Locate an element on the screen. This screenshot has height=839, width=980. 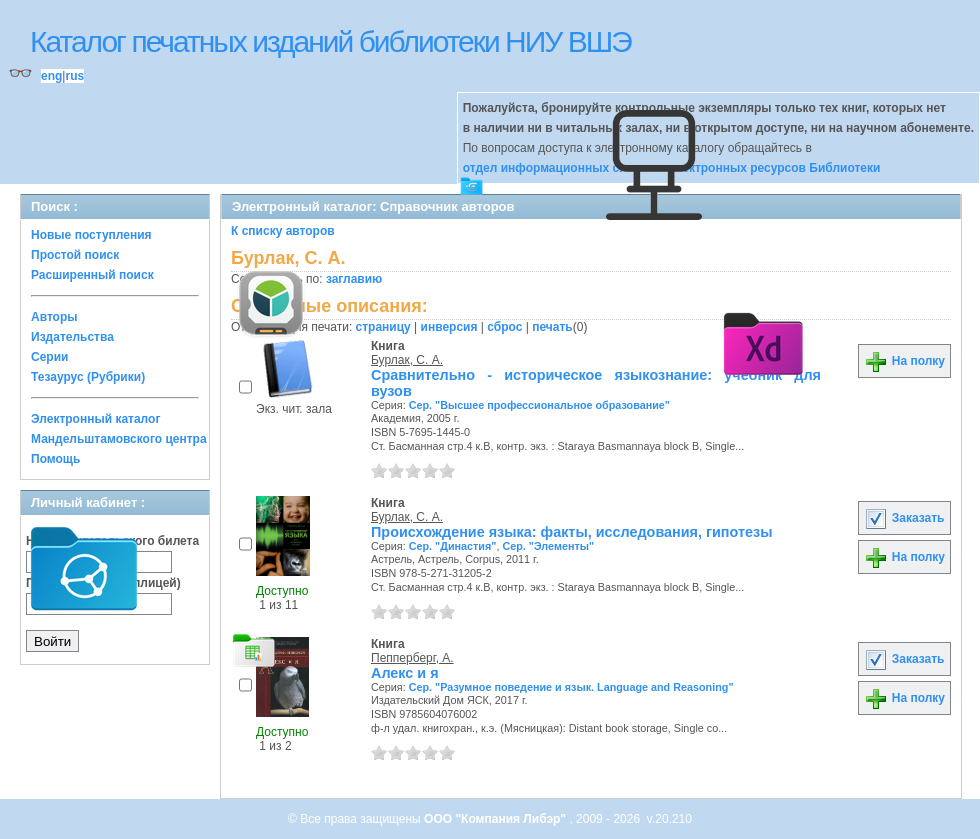
access network settings is located at coordinates (654, 165).